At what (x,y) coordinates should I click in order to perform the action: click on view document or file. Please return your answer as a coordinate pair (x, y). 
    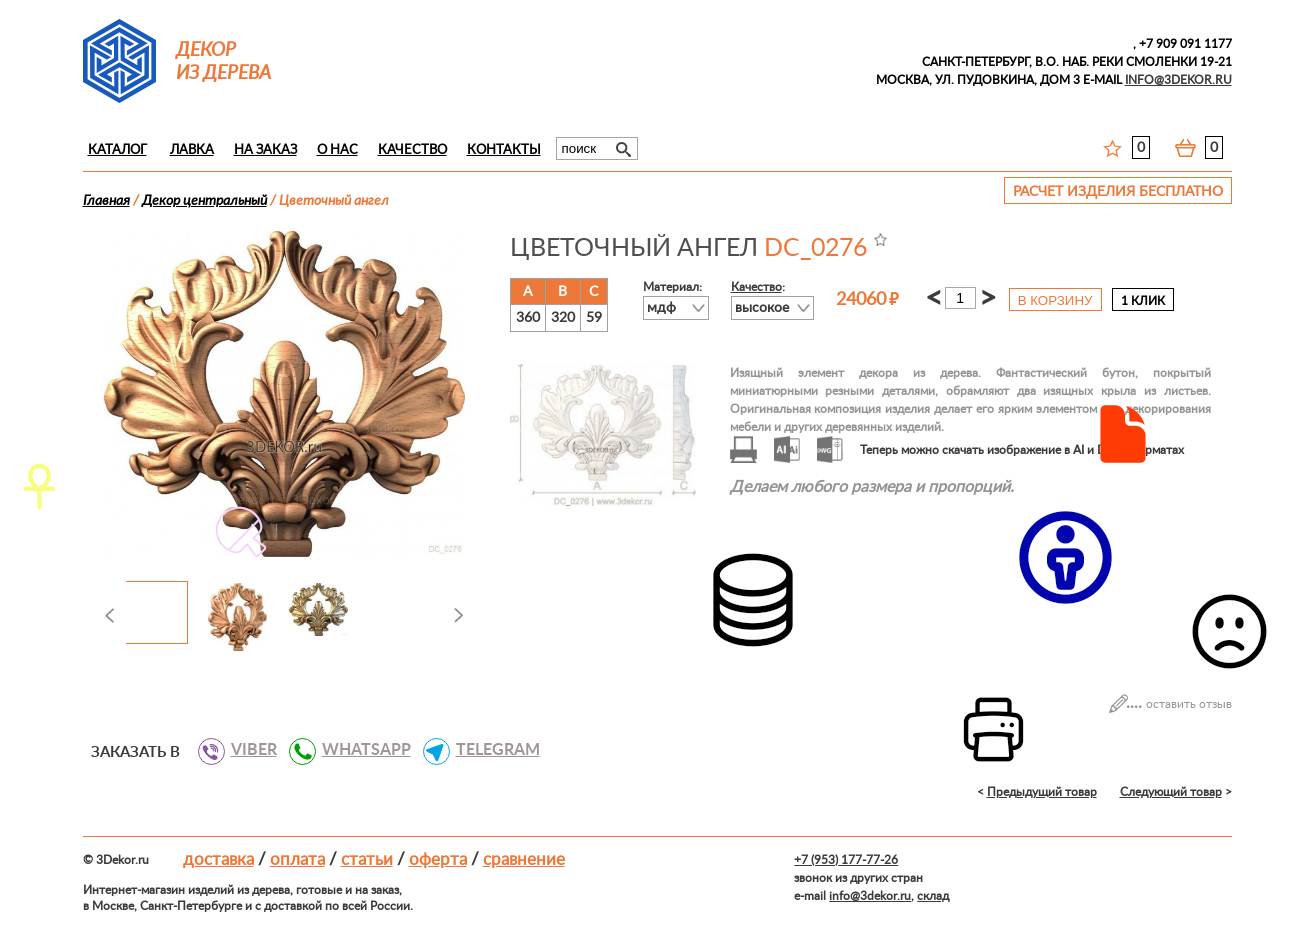
    Looking at the image, I should click on (1123, 434).